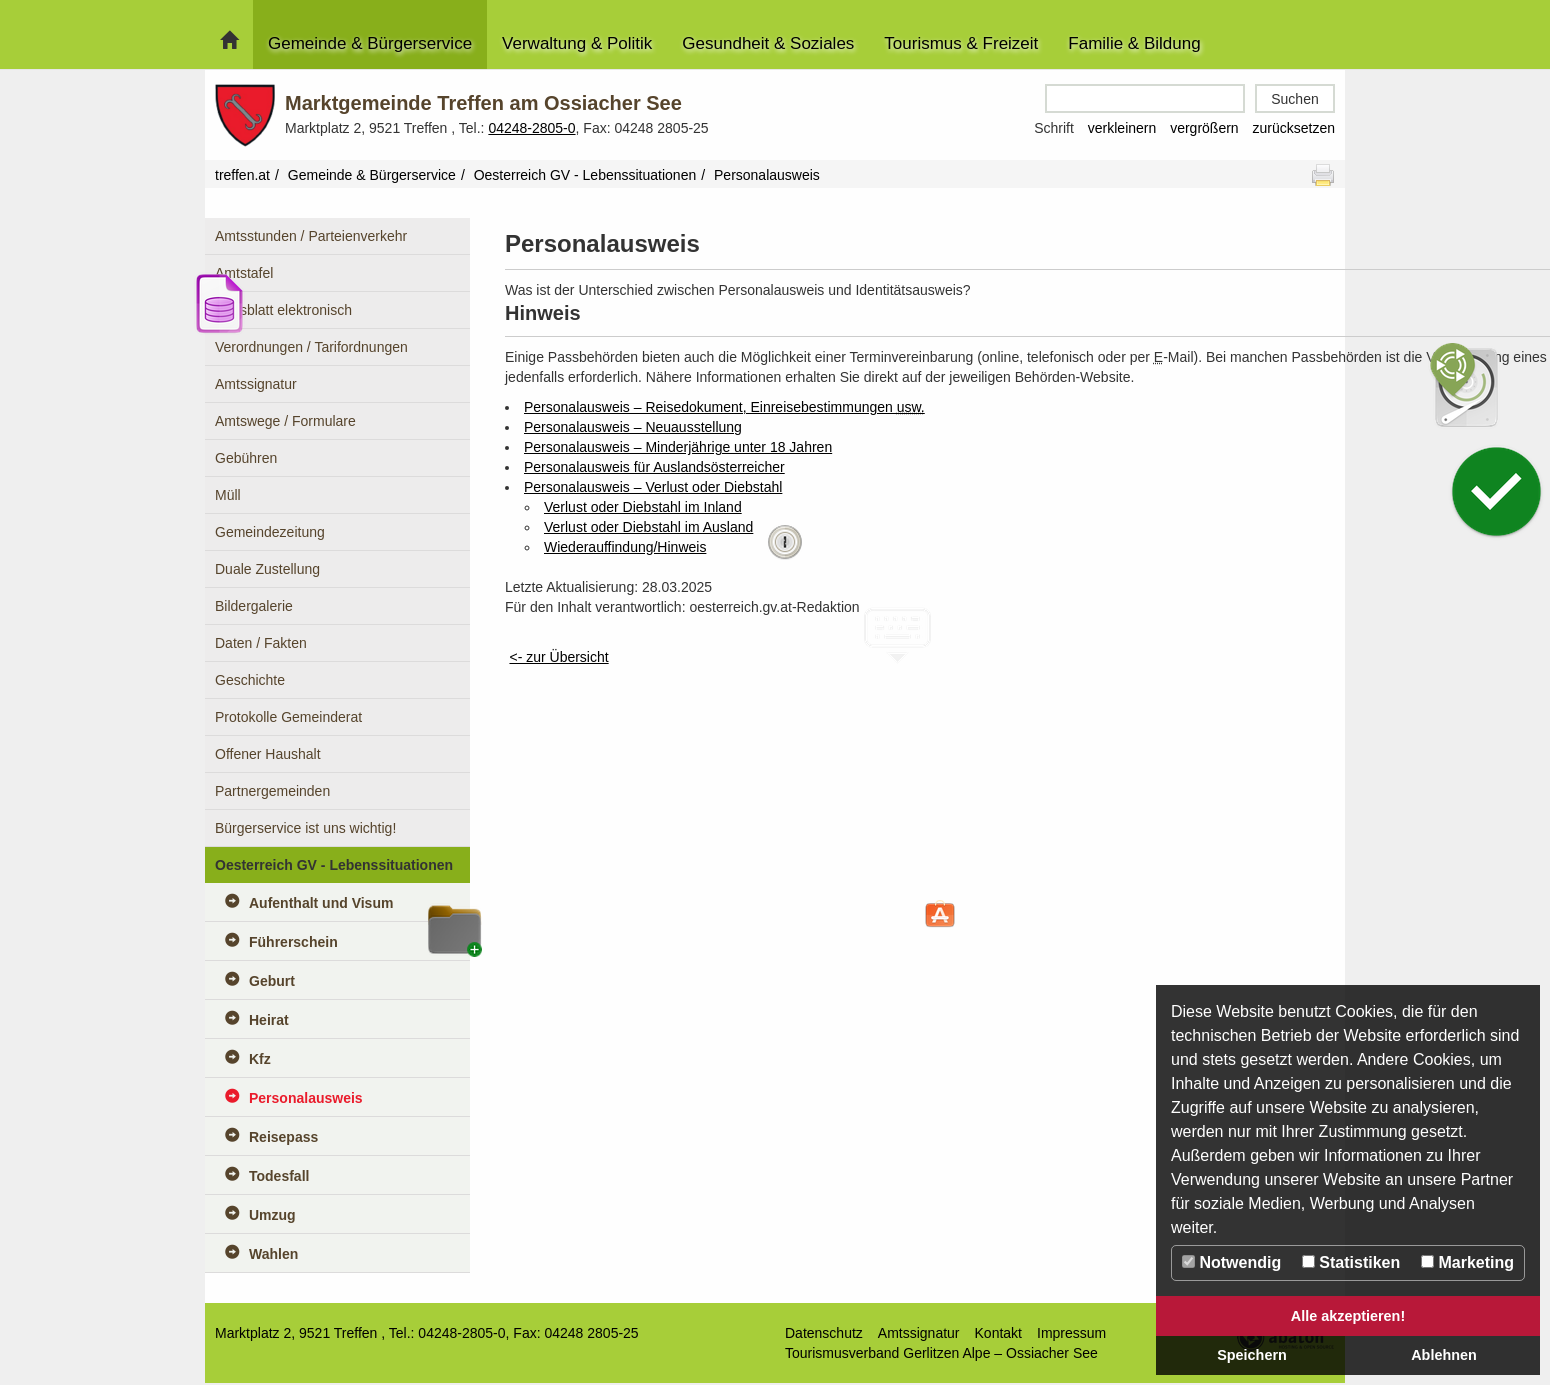  I want to click on create a new folder, so click(454, 929).